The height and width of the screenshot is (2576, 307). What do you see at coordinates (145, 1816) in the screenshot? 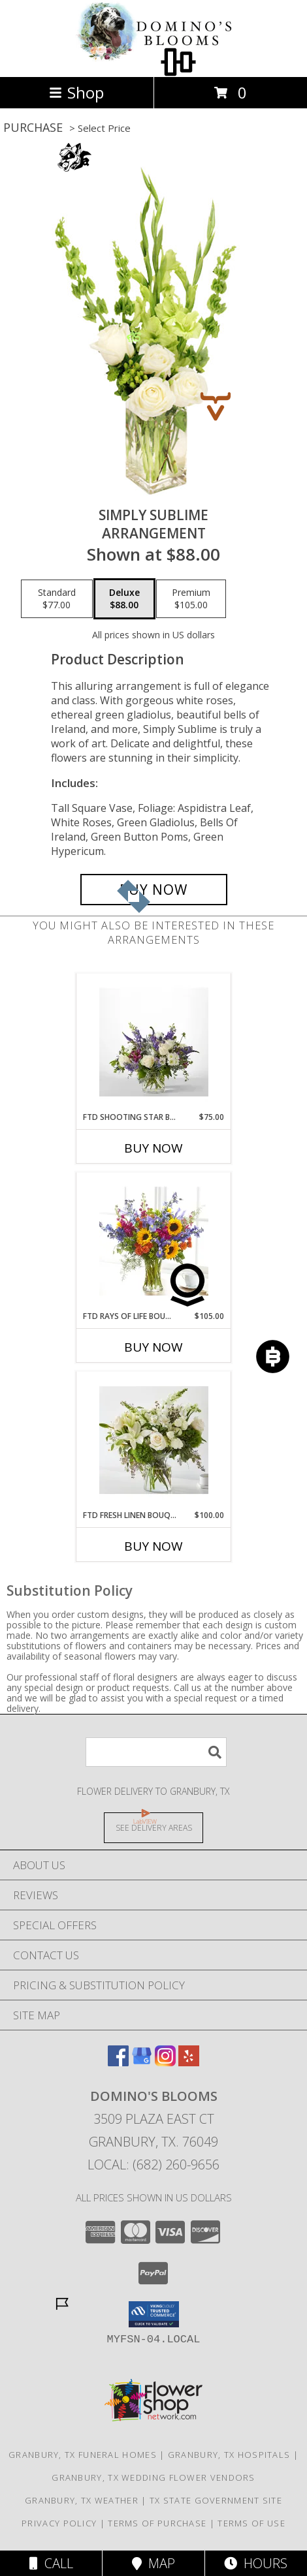
I see `open LabVIEW application` at bounding box center [145, 1816].